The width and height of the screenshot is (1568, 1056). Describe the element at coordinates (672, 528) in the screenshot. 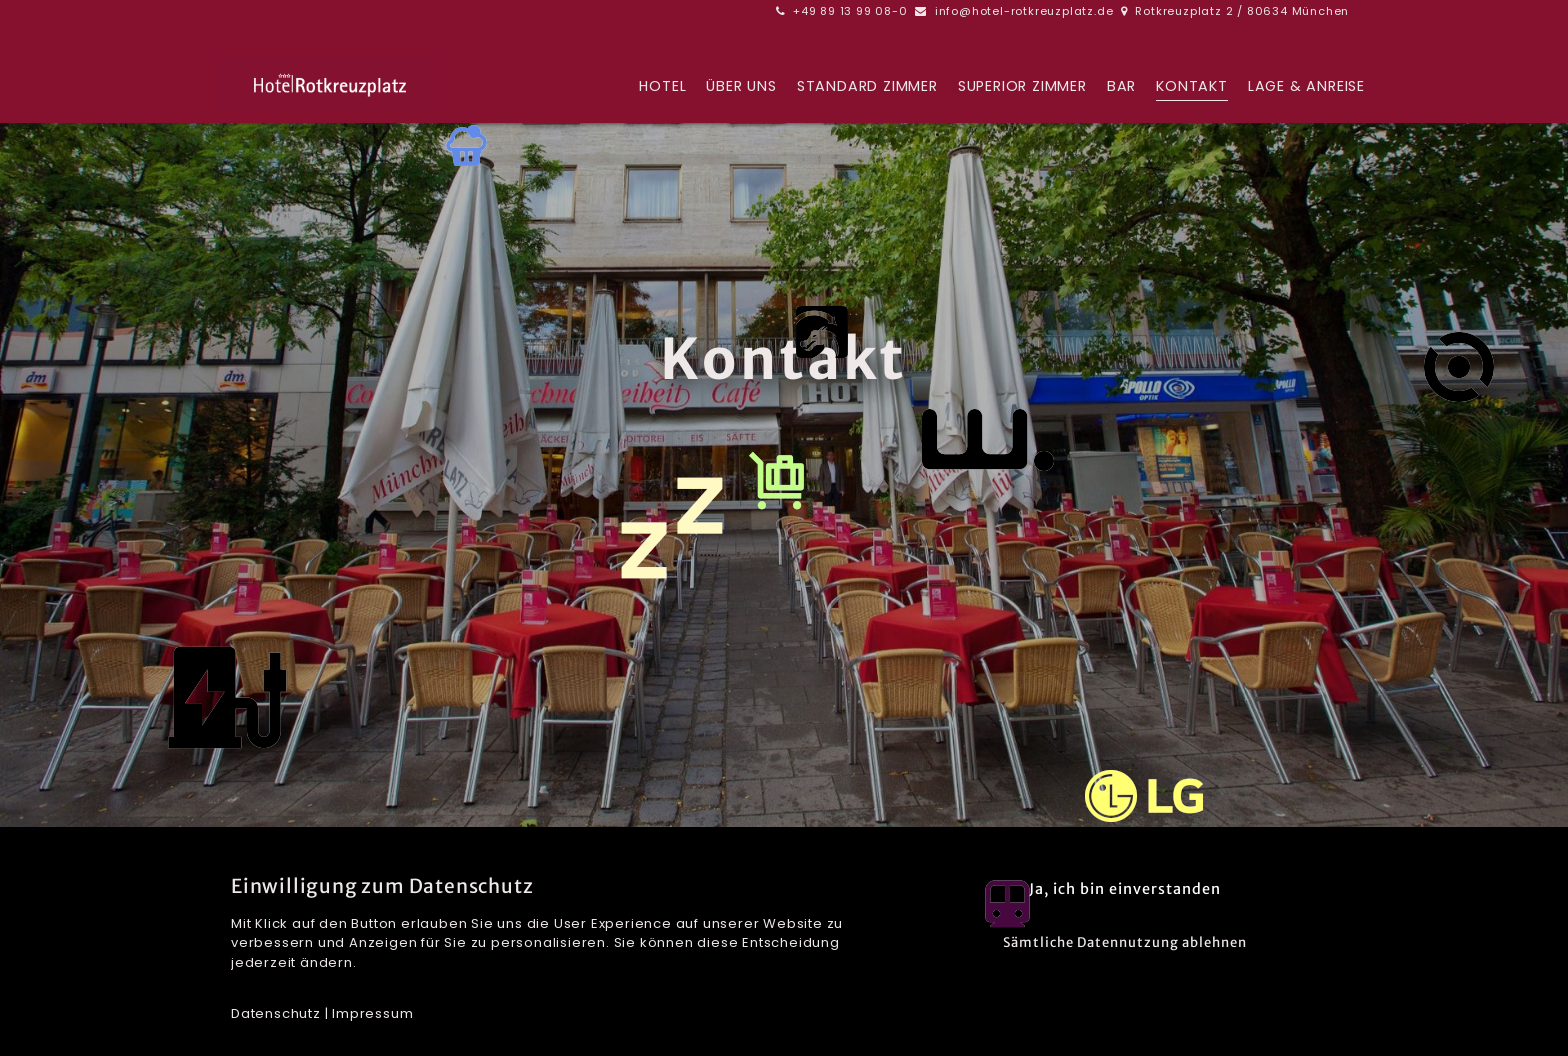

I see `indicates sleep or rest mode` at that location.